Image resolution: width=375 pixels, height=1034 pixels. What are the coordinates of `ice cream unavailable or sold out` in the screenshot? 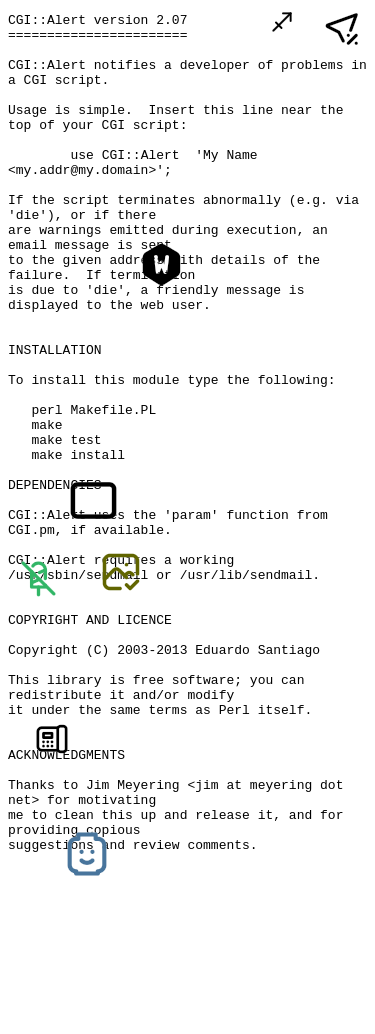 It's located at (38, 578).